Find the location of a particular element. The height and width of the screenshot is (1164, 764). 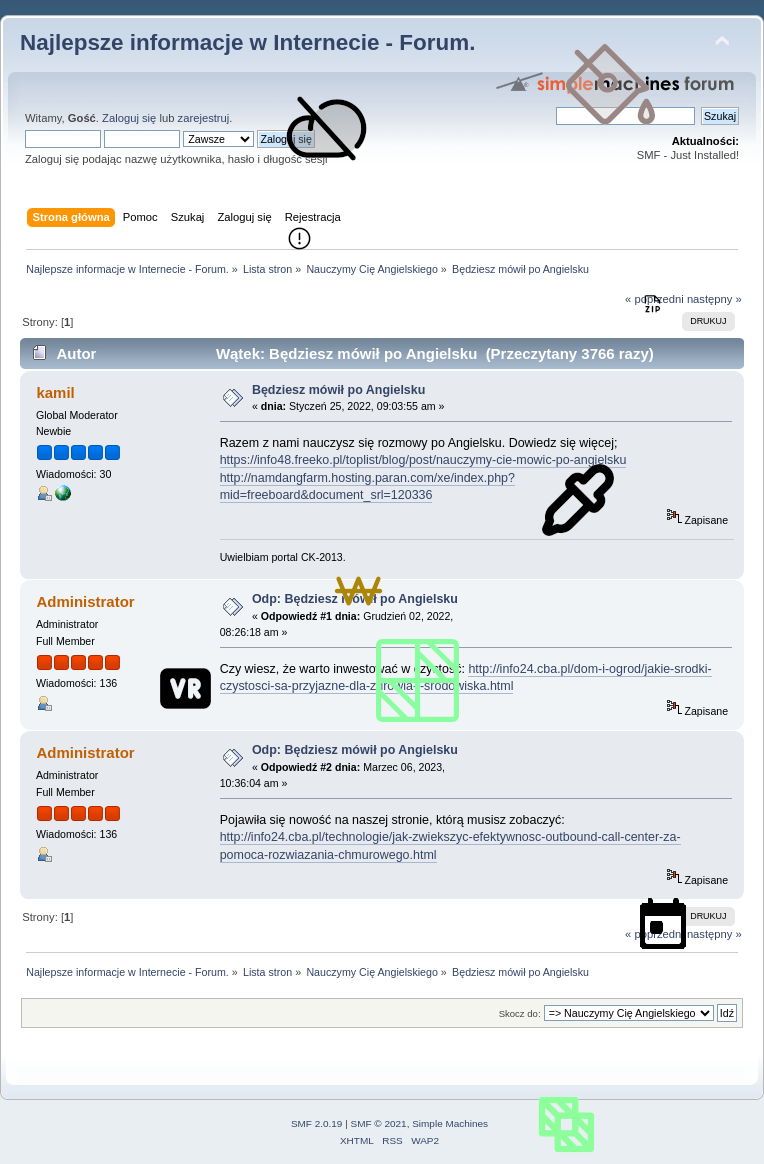

cloud sync is disabled or unavailable is located at coordinates (326, 128).